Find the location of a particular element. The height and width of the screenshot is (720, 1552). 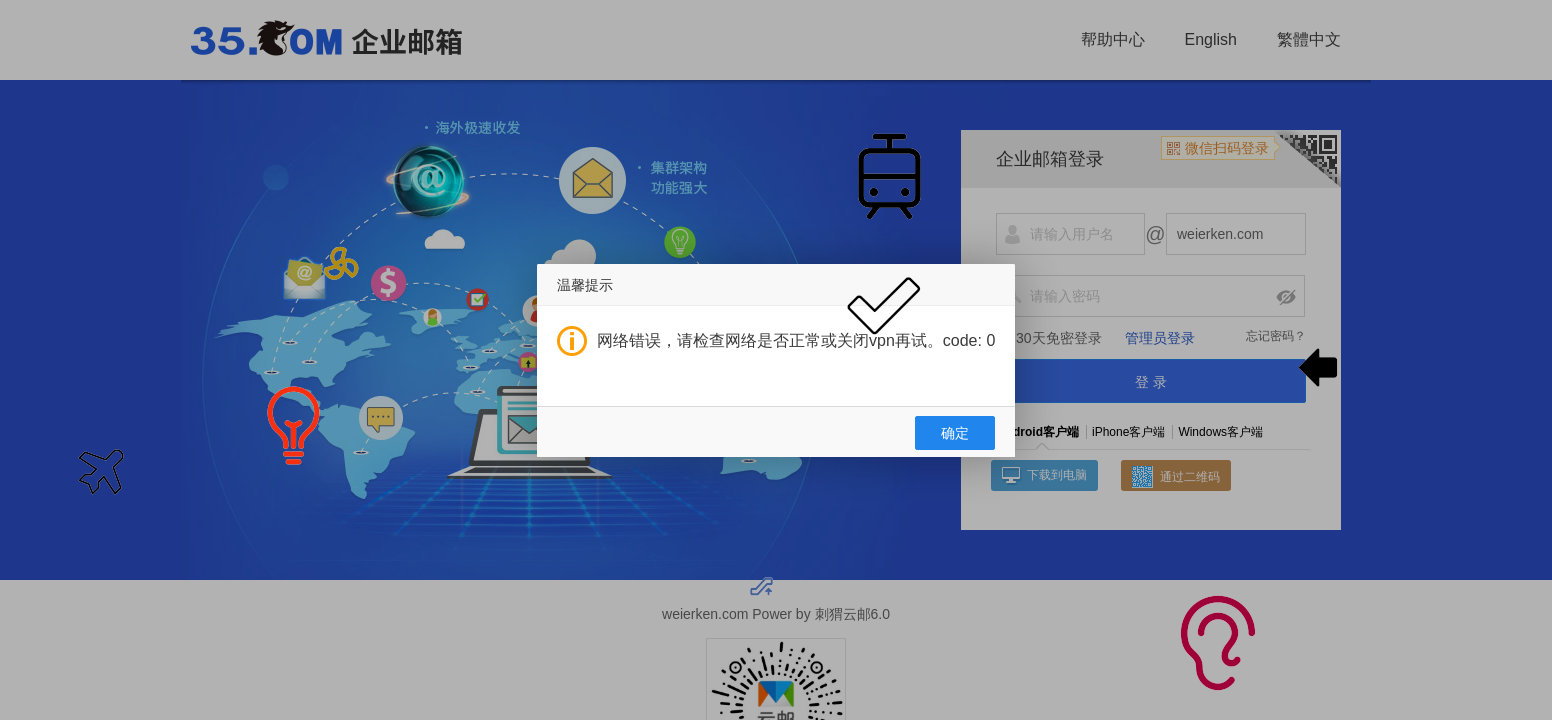

go back to the previous screen is located at coordinates (1319, 367).